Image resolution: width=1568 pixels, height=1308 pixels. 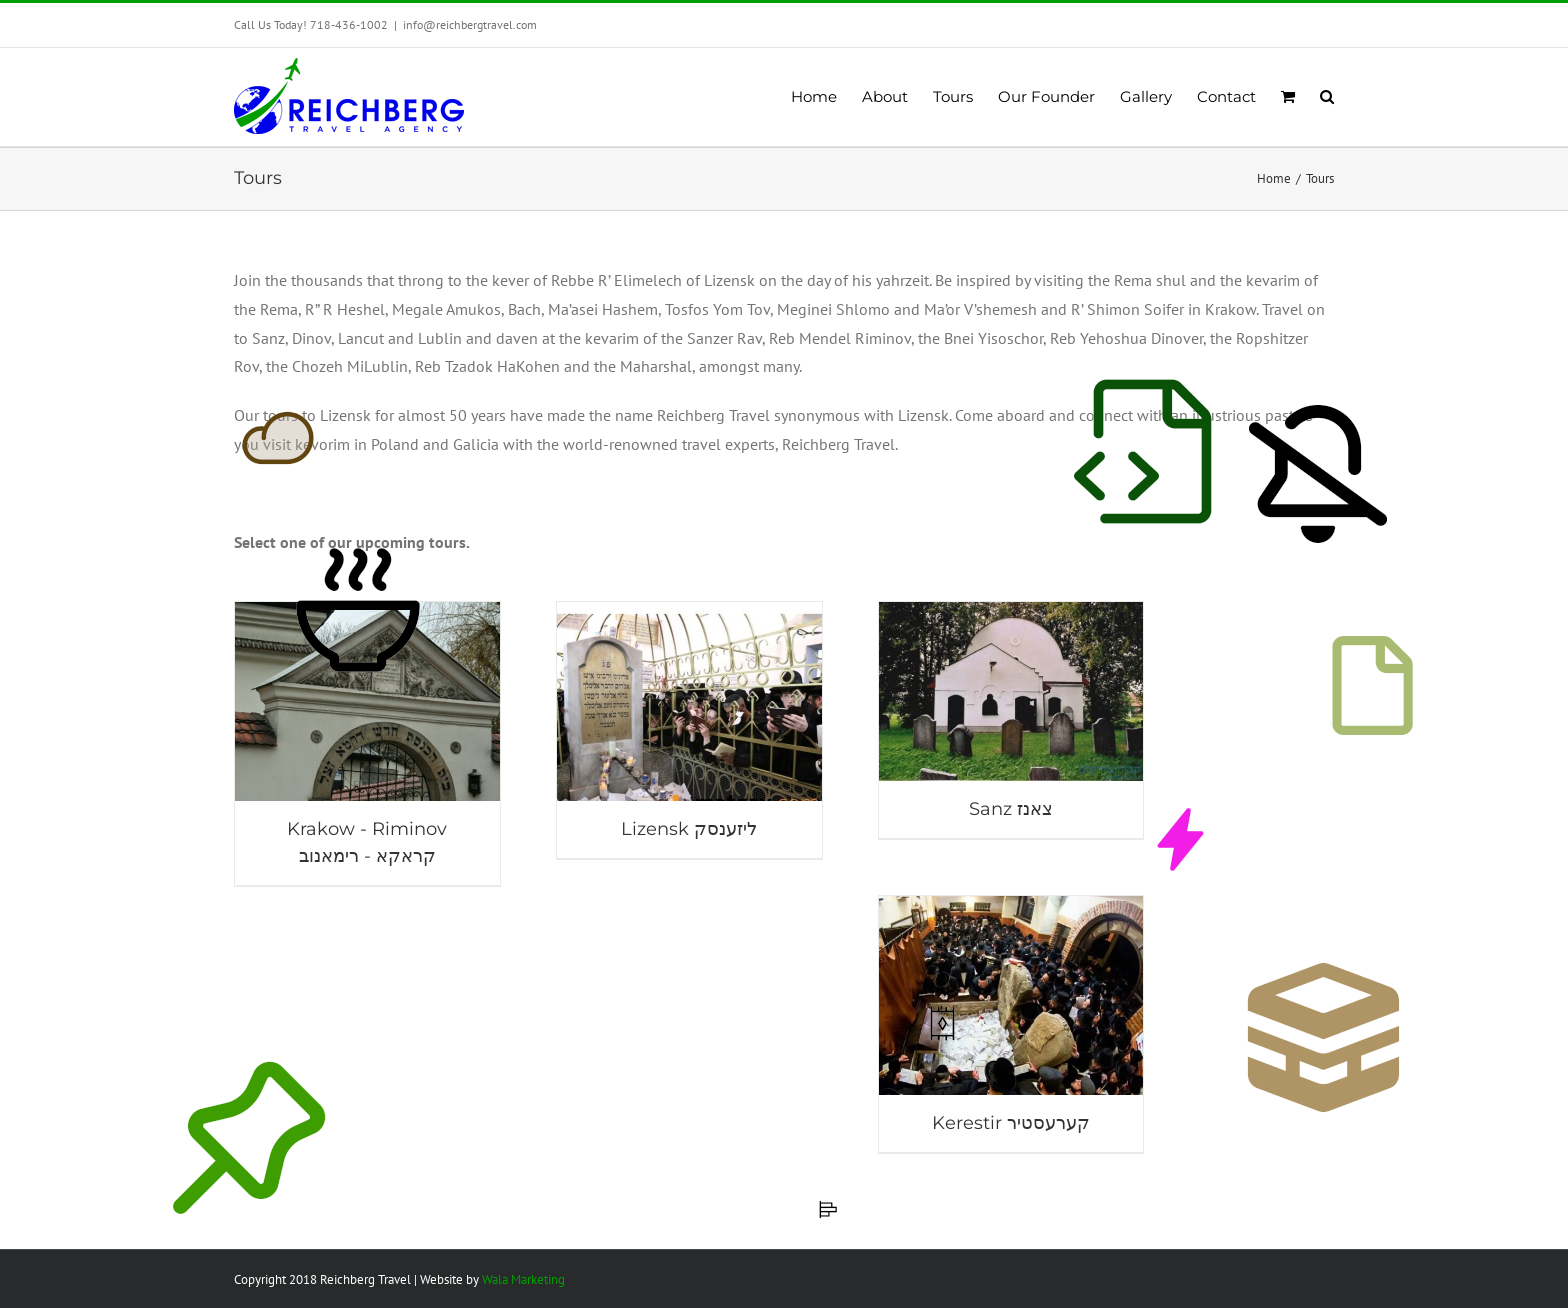 I want to click on access cloud storage, so click(x=278, y=438).